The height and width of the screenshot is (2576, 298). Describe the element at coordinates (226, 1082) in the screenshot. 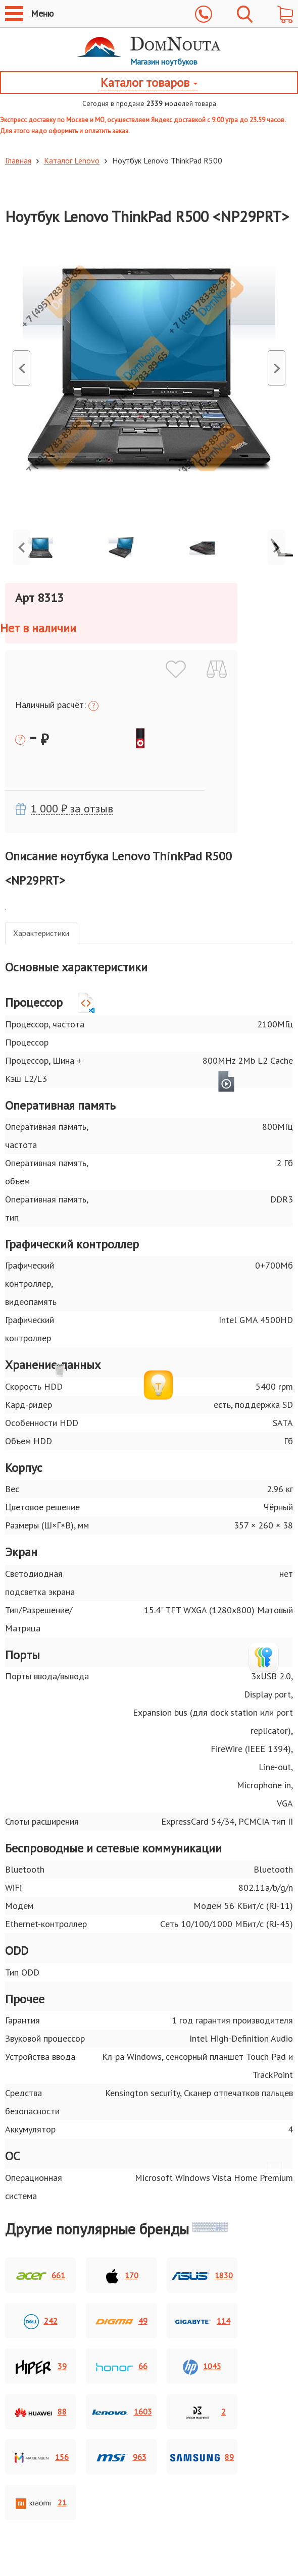

I see `a kdenlive title clip file` at that location.